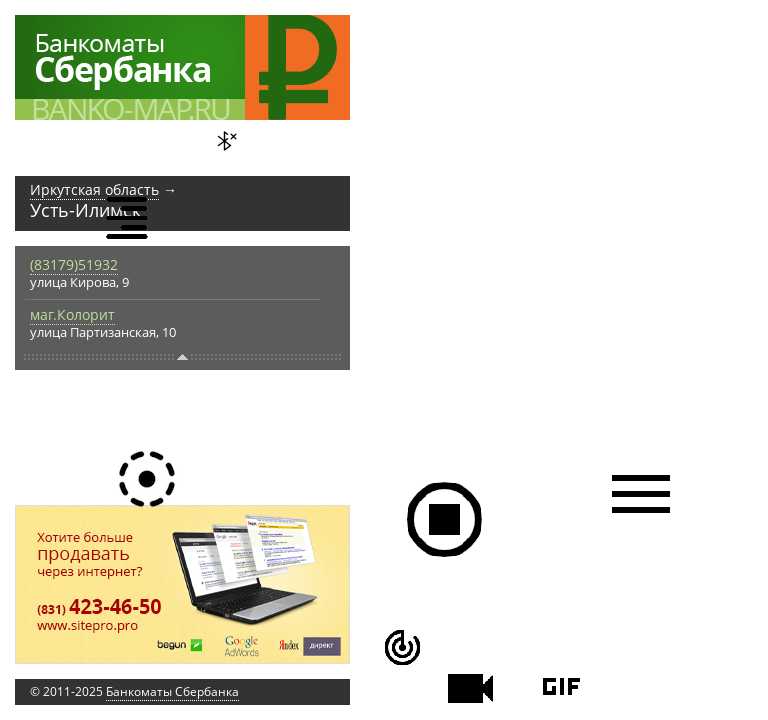  Describe the element at coordinates (402, 647) in the screenshot. I see `track changes or revisions in a document` at that location.